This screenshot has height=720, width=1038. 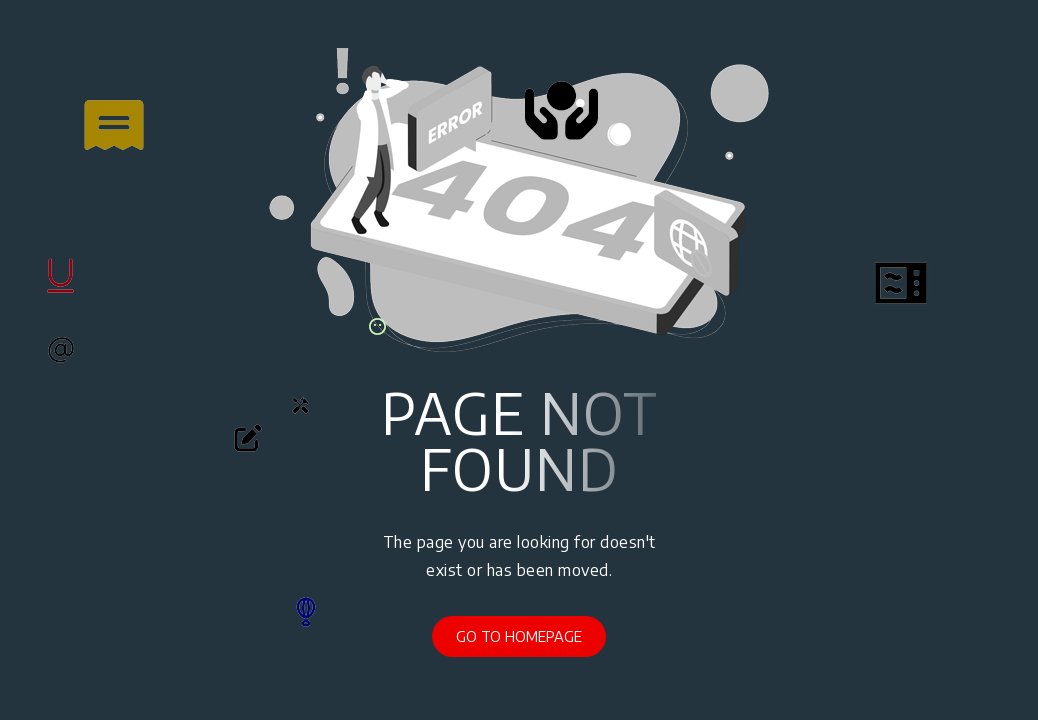 What do you see at coordinates (300, 405) in the screenshot?
I see `access tools and settings` at bounding box center [300, 405].